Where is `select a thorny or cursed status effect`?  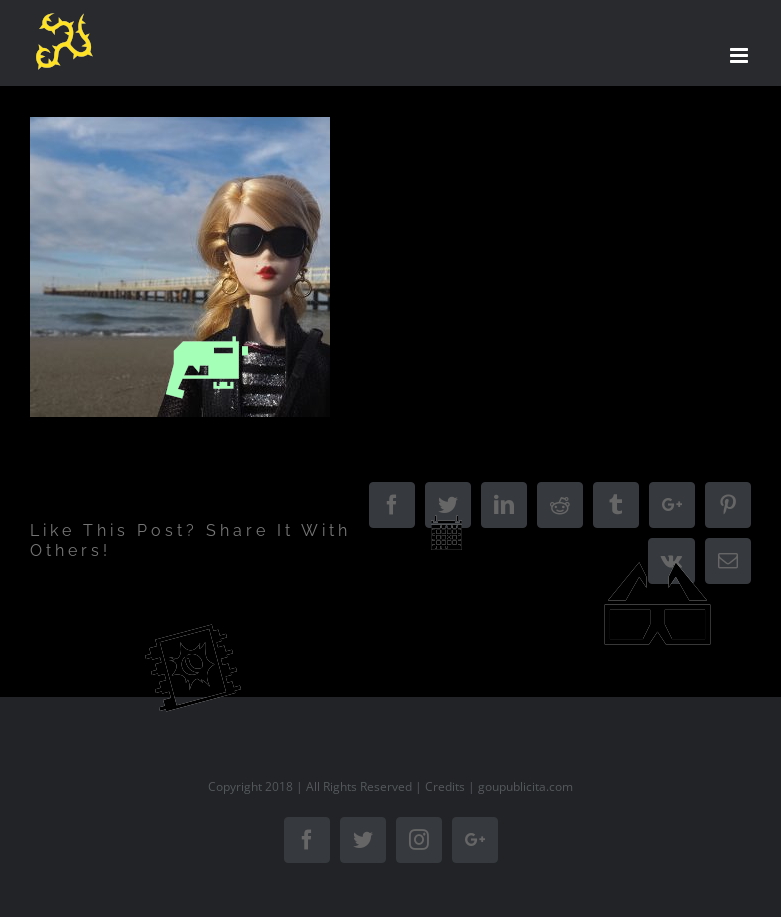 select a thorny or cursed status effect is located at coordinates (63, 40).